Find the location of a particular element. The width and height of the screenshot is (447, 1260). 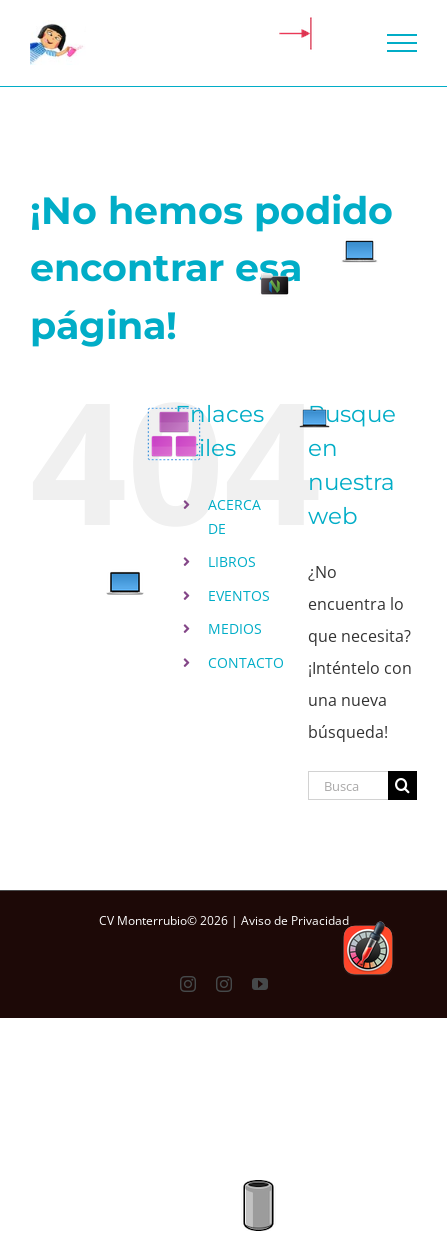

macbook pro device identifier in system settings is located at coordinates (125, 582).